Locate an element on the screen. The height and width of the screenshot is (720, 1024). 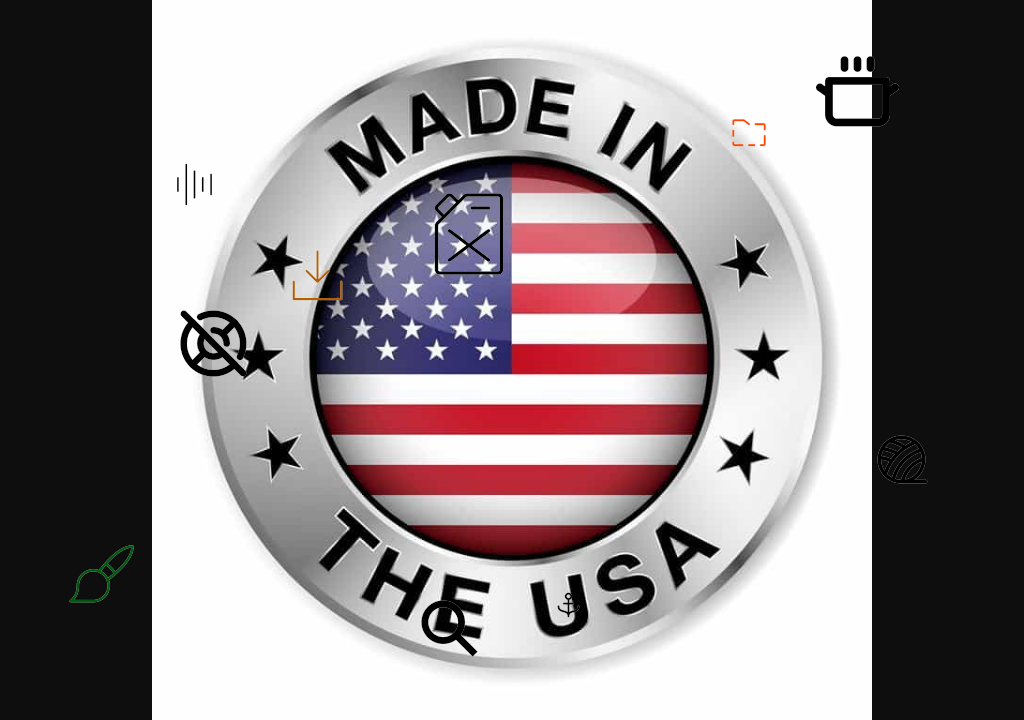
anchor link to a specific section on a page is located at coordinates (568, 604).